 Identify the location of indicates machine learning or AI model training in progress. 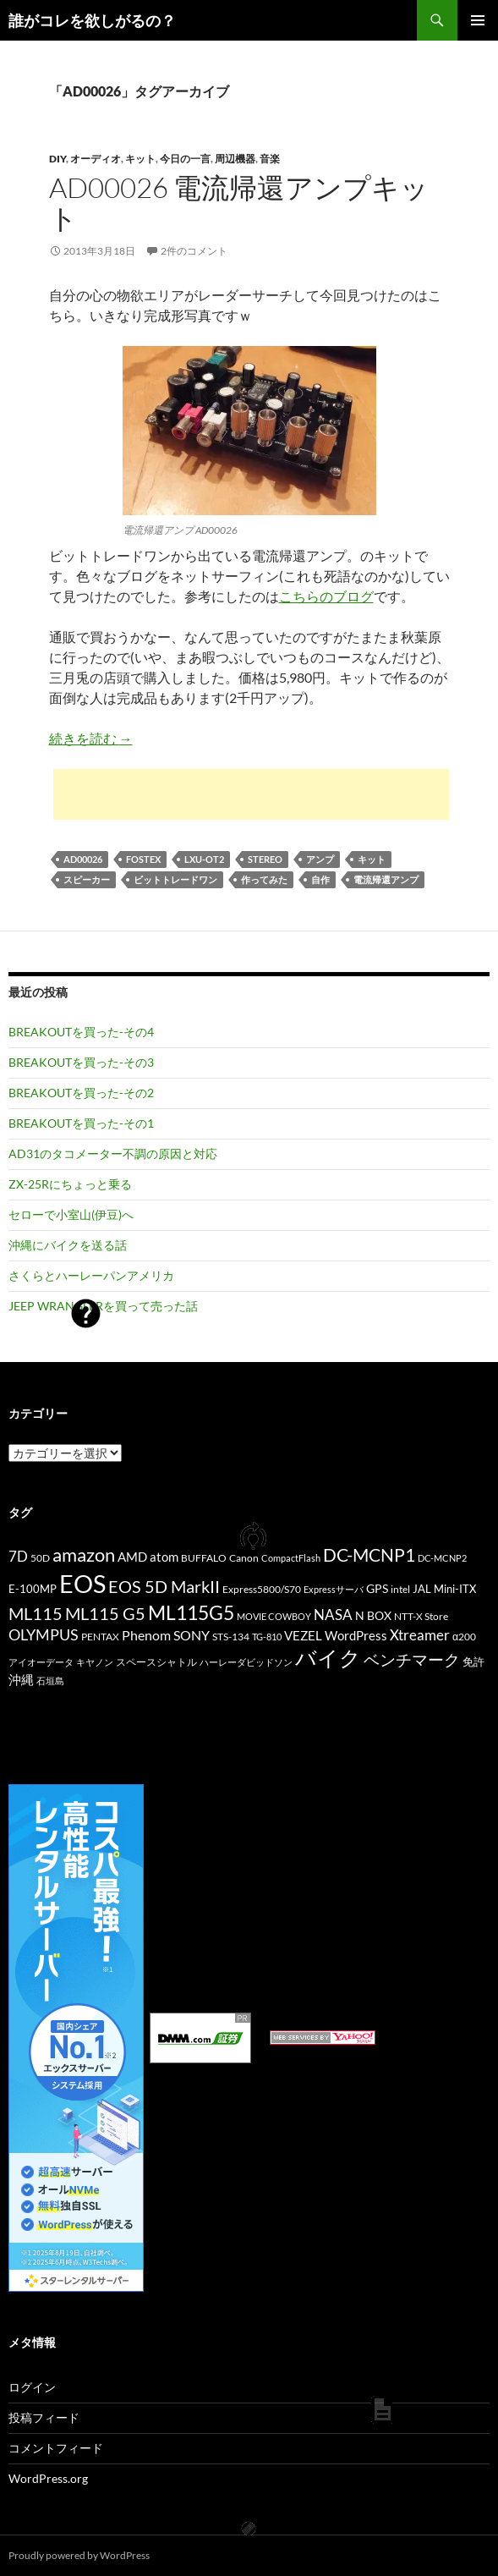
(253, 1536).